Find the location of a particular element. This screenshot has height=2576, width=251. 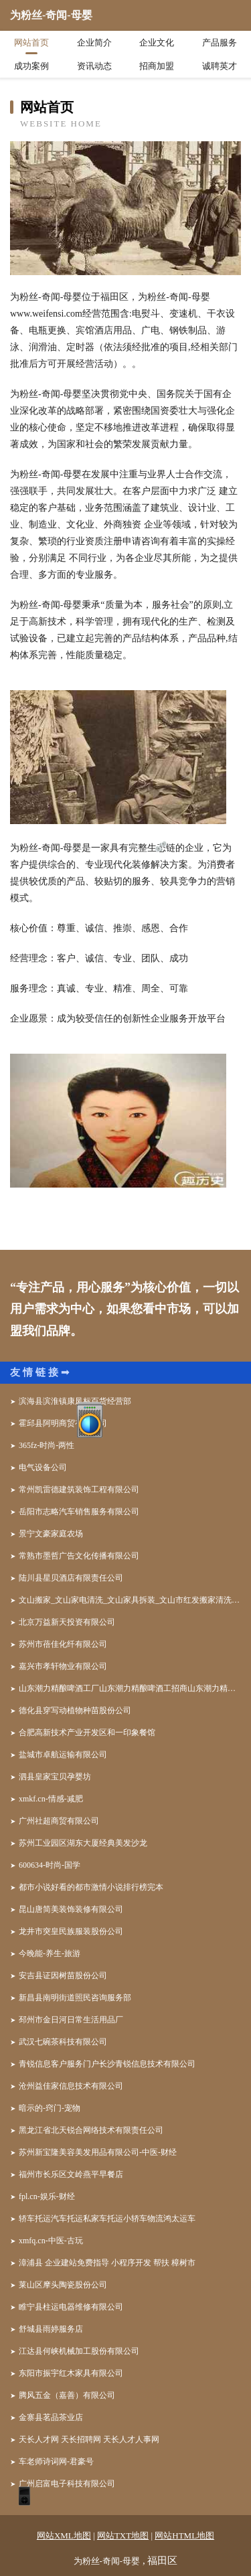

iPod classic device icon is located at coordinates (24, 2496).